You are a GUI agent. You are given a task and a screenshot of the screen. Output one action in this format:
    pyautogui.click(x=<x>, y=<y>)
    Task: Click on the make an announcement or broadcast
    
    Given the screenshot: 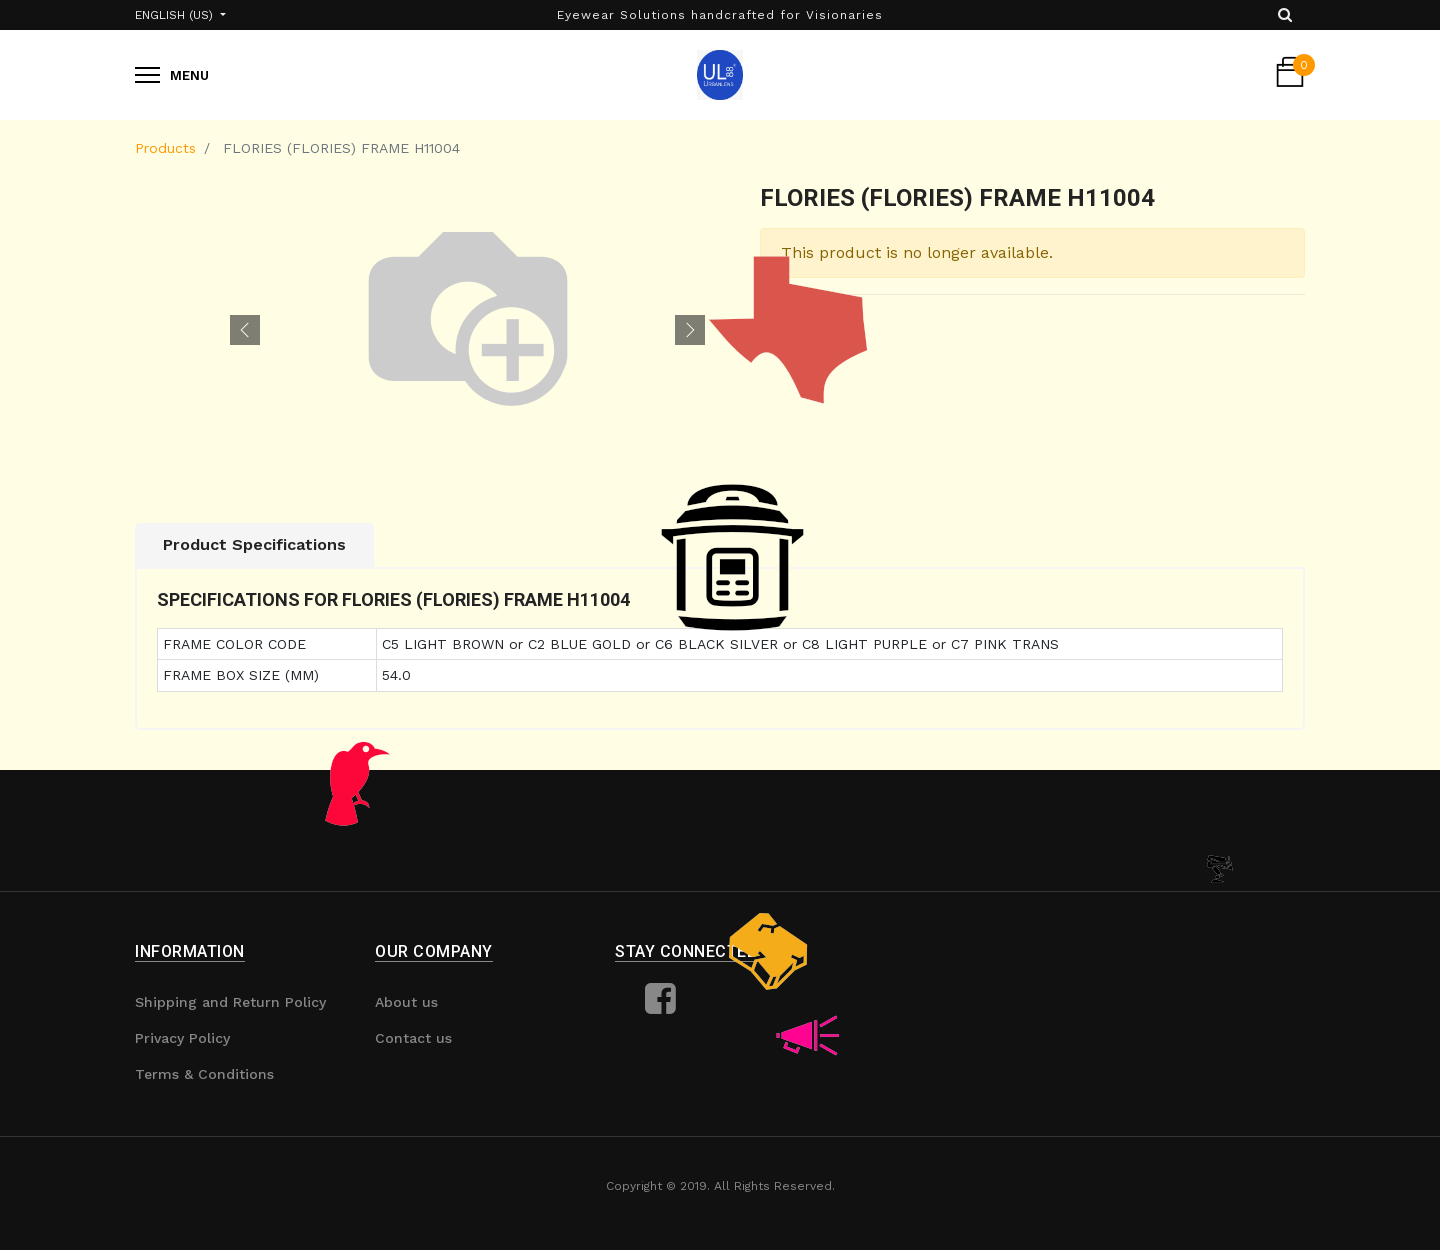 What is the action you would take?
    pyautogui.click(x=808, y=1035)
    